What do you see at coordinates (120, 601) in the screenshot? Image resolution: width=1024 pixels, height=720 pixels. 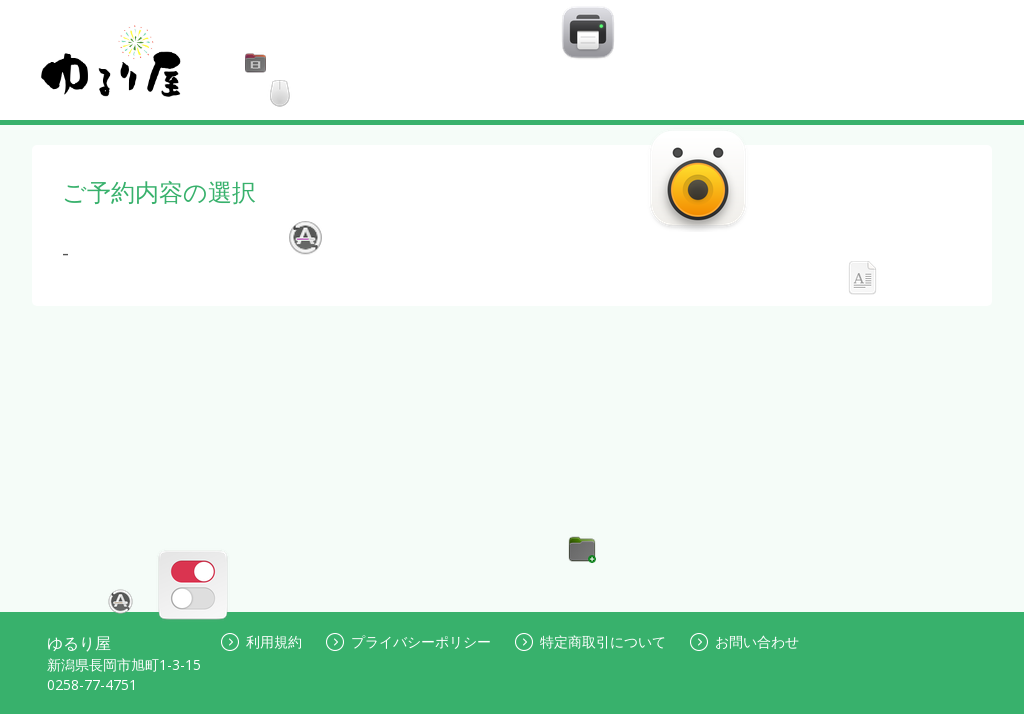 I see `open the software update manager` at bounding box center [120, 601].